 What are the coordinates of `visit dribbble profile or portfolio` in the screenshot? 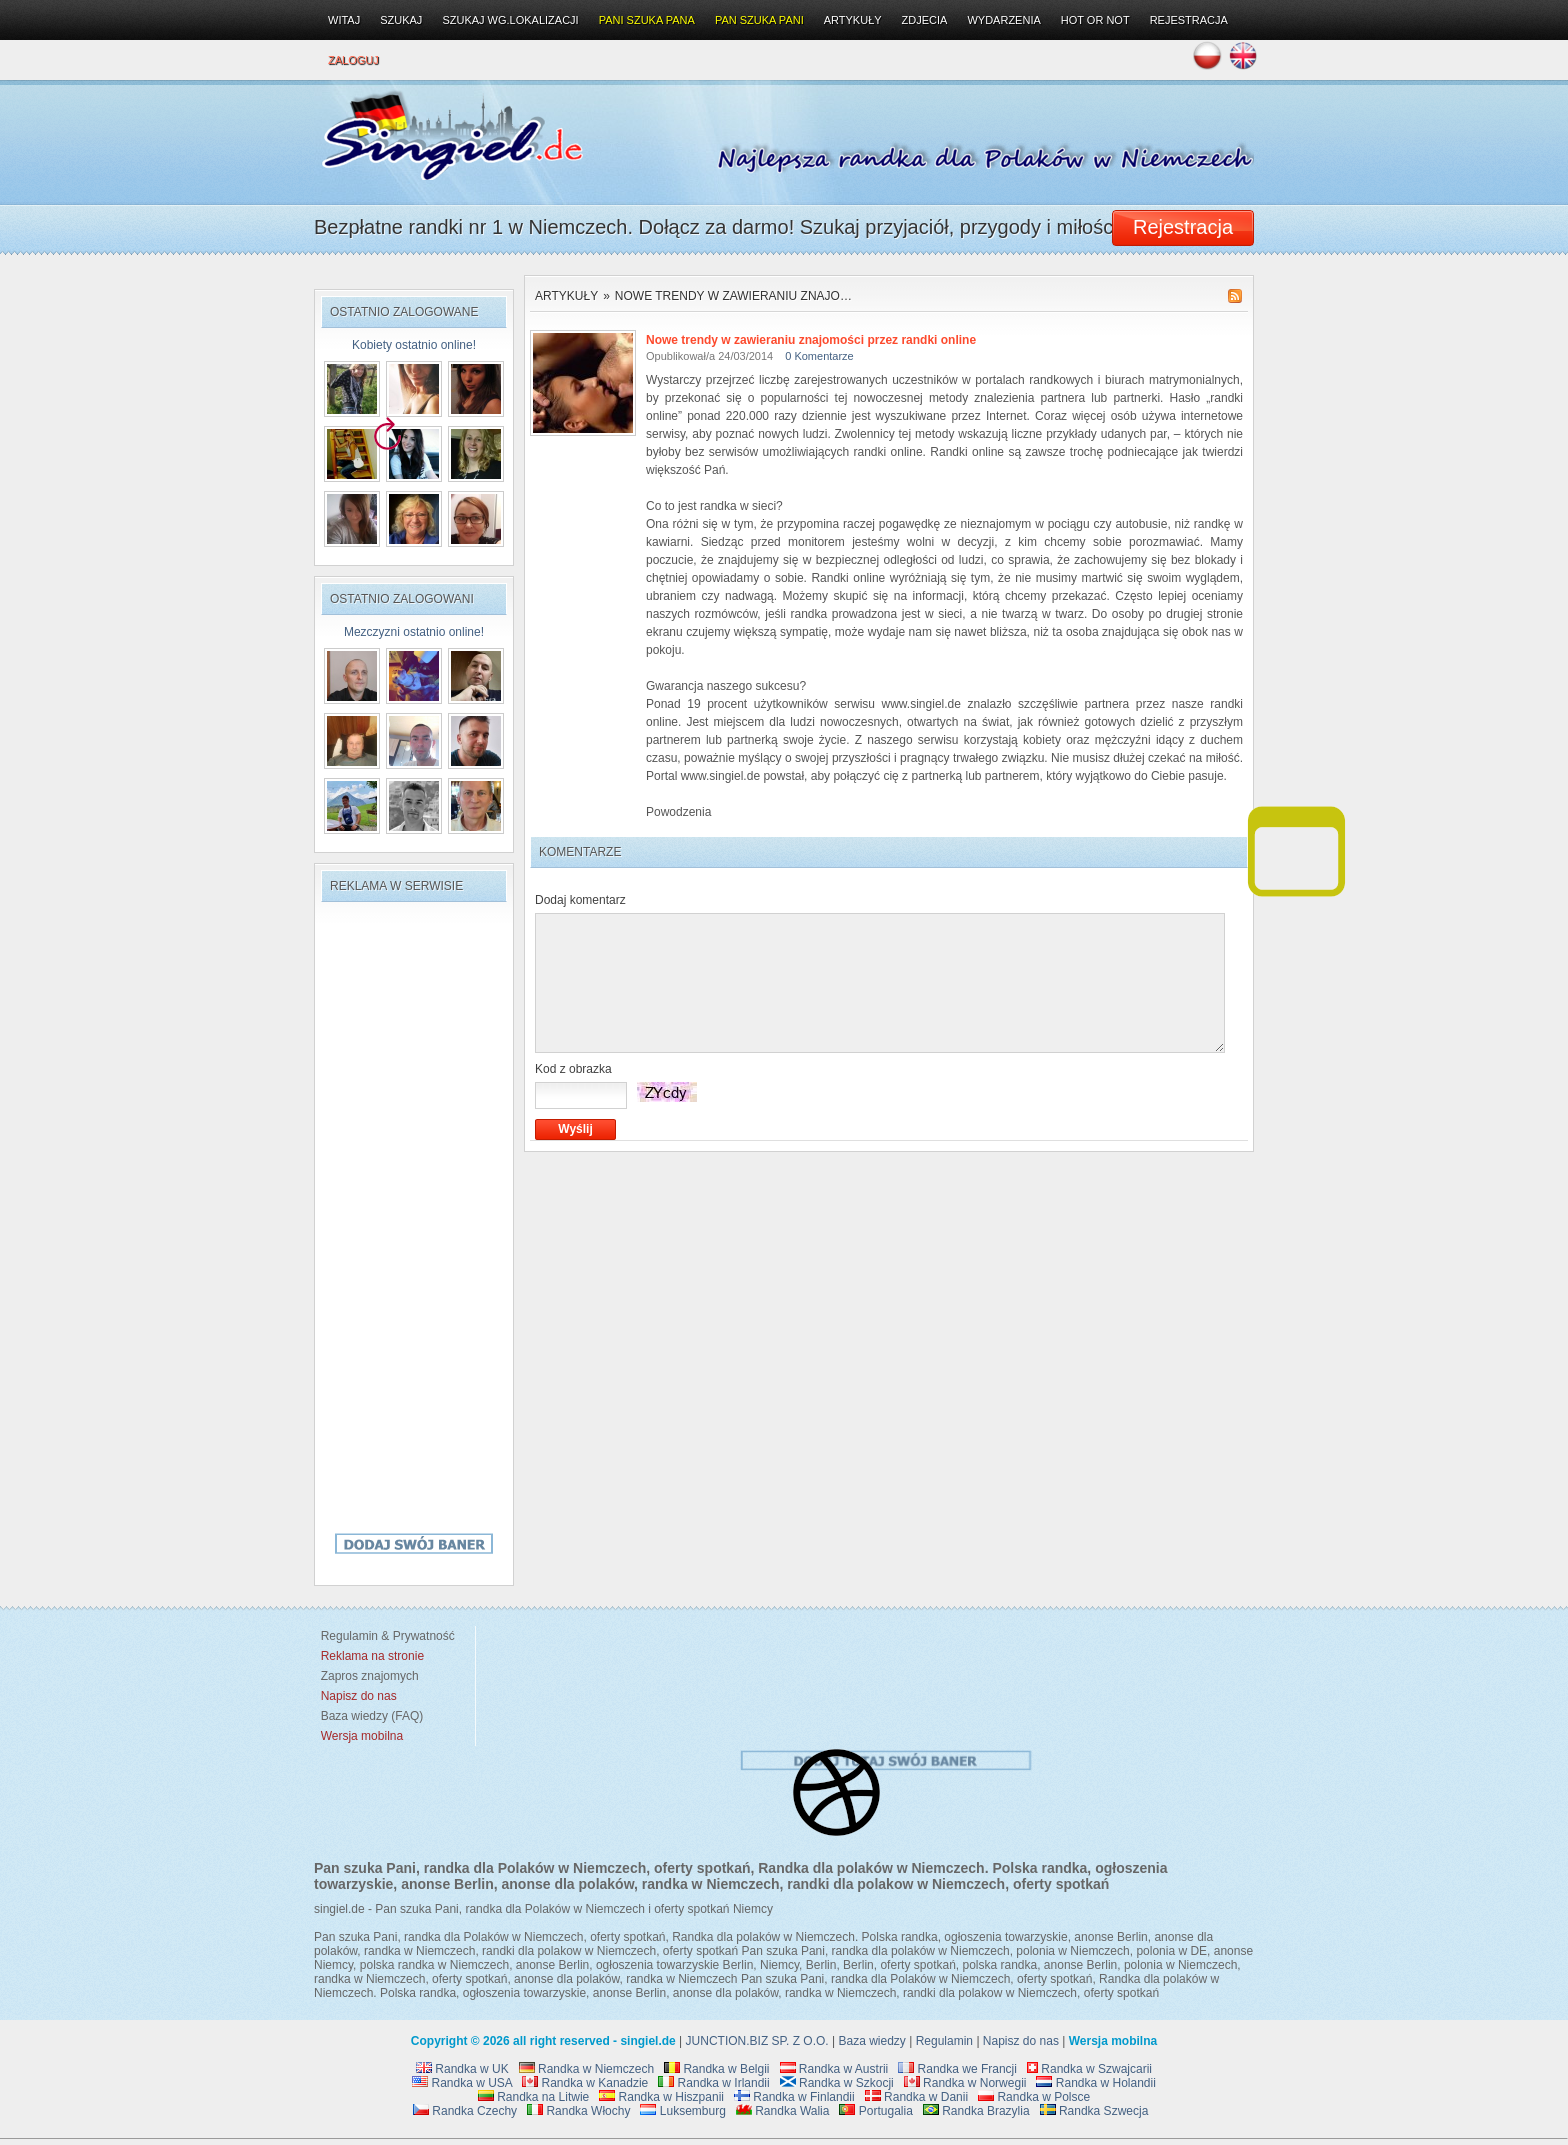 It's located at (836, 1792).